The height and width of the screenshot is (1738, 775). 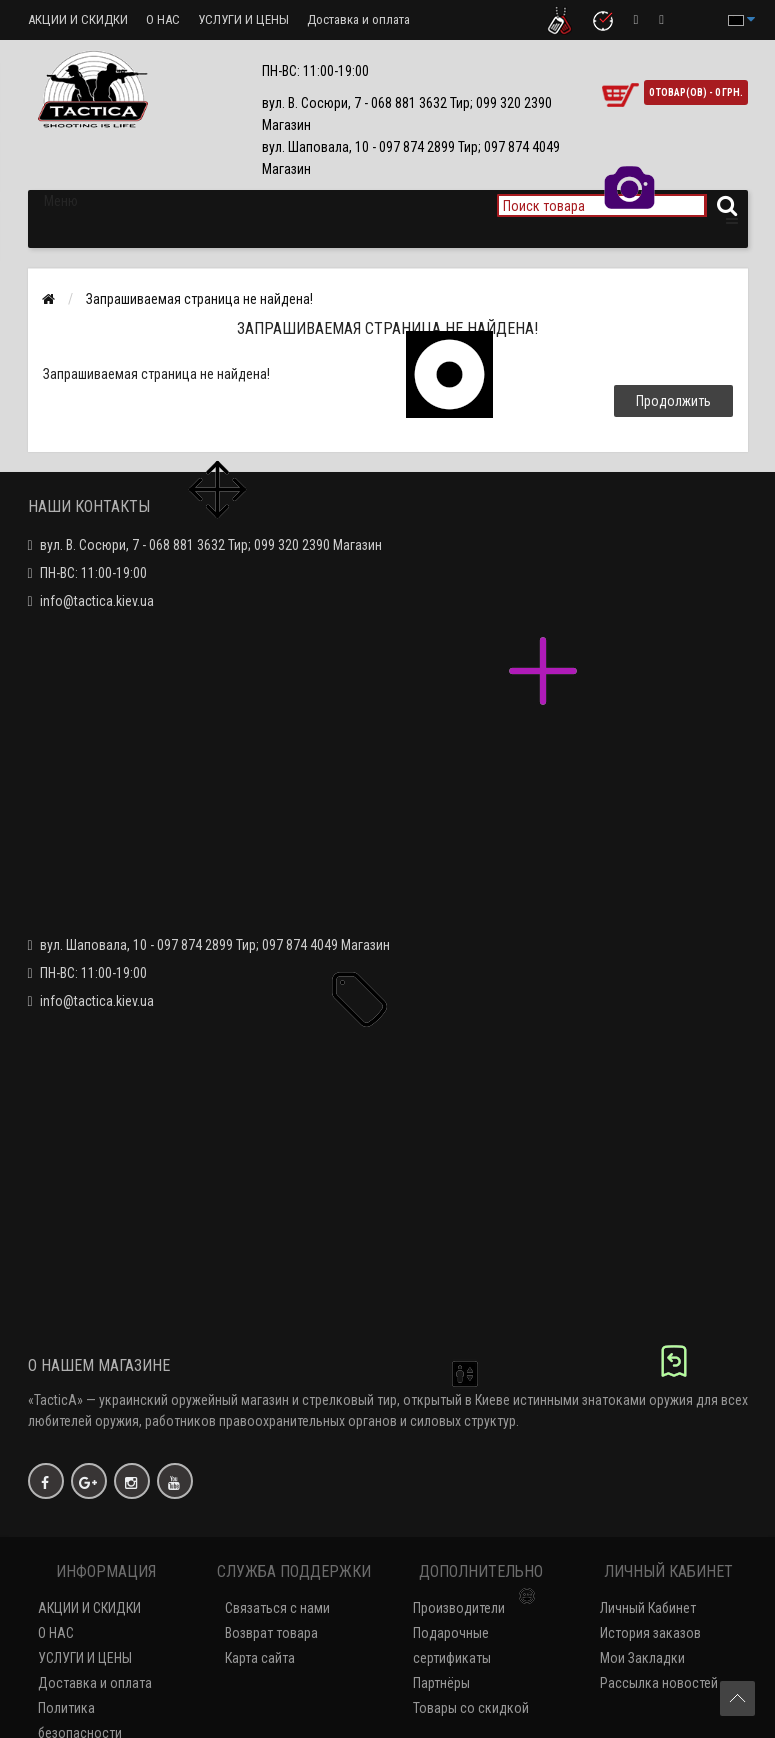 I want to click on add or view tags for an item, so click(x=359, y=999).